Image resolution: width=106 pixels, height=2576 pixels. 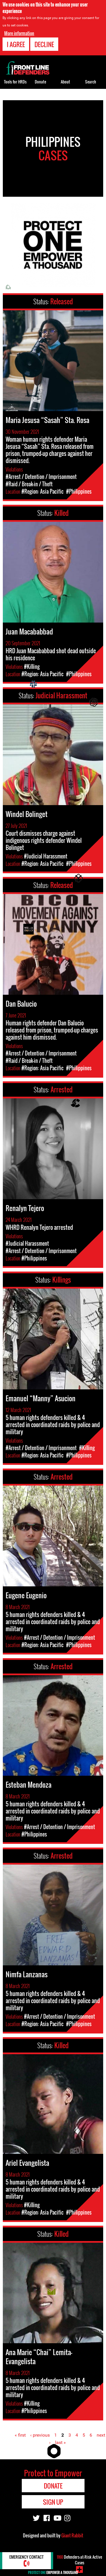 I want to click on open medusa commerce dashboard, so click(x=54, y=2451).